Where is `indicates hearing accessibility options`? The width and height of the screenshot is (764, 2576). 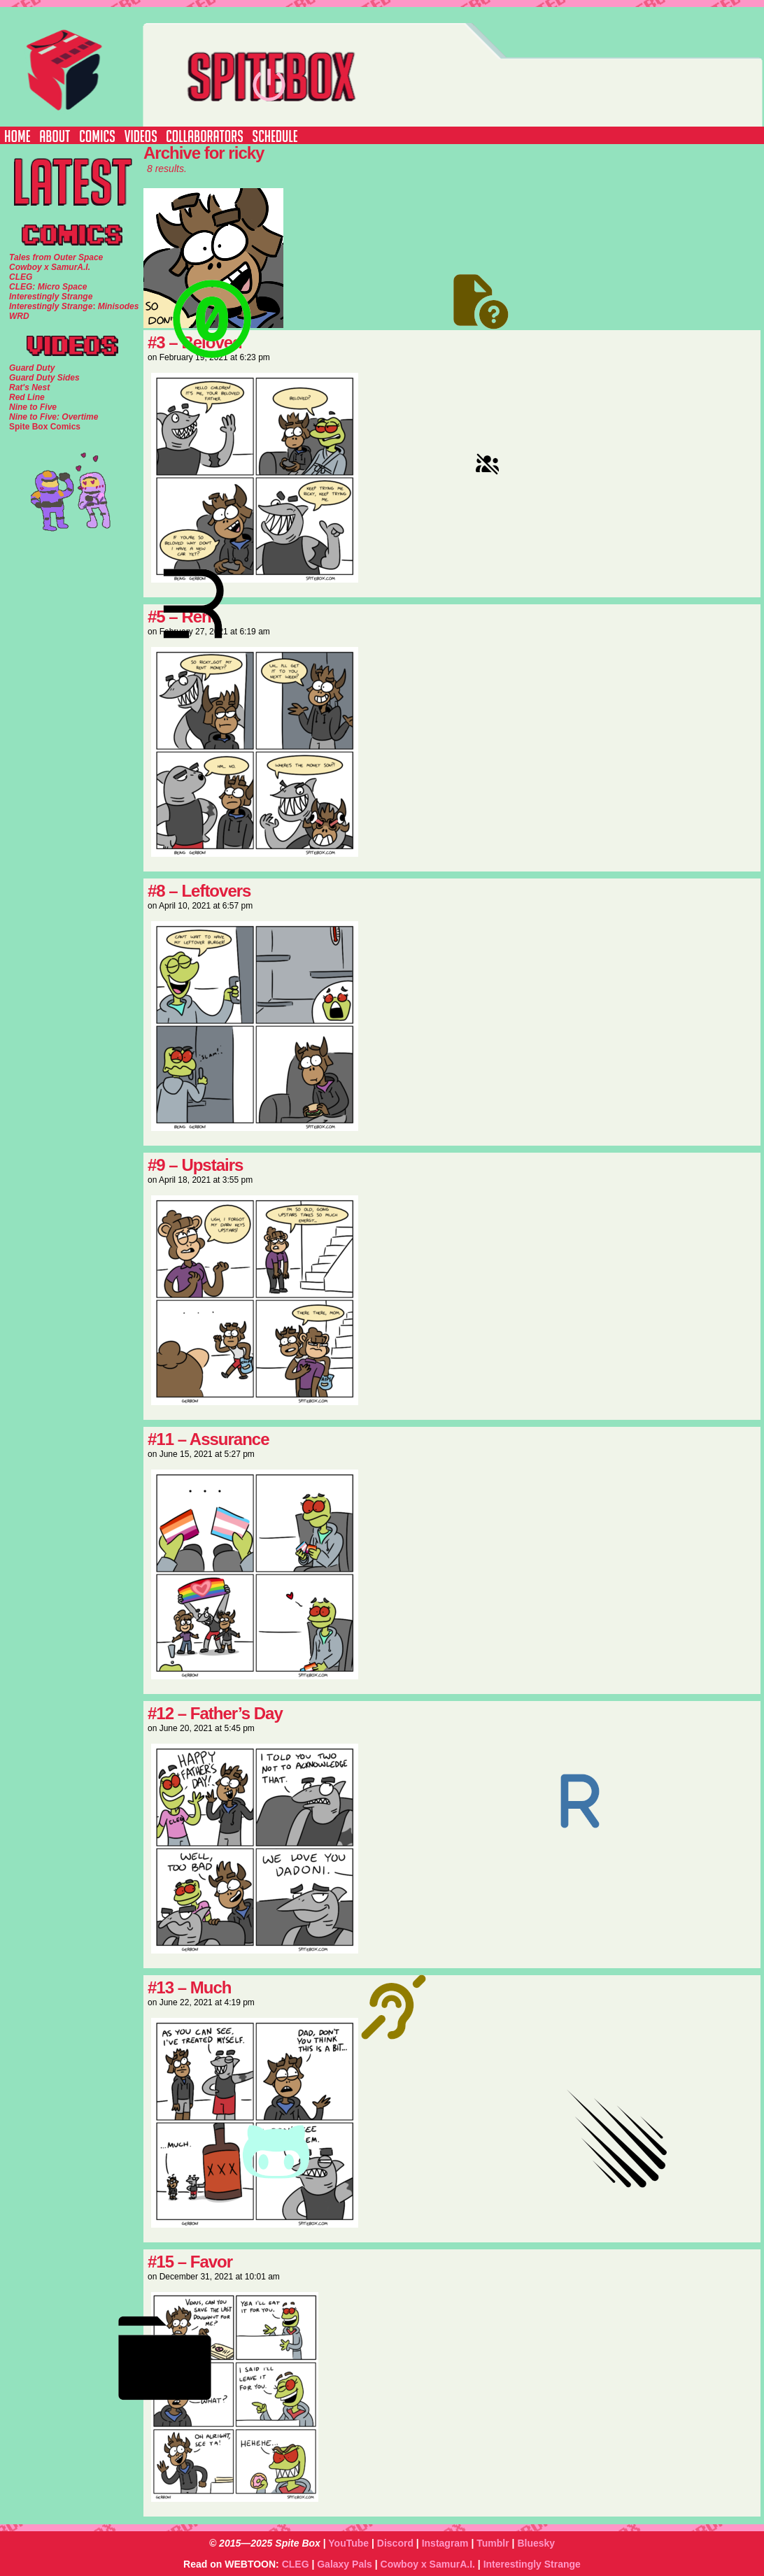 indicates hearing accessibility options is located at coordinates (393, 2007).